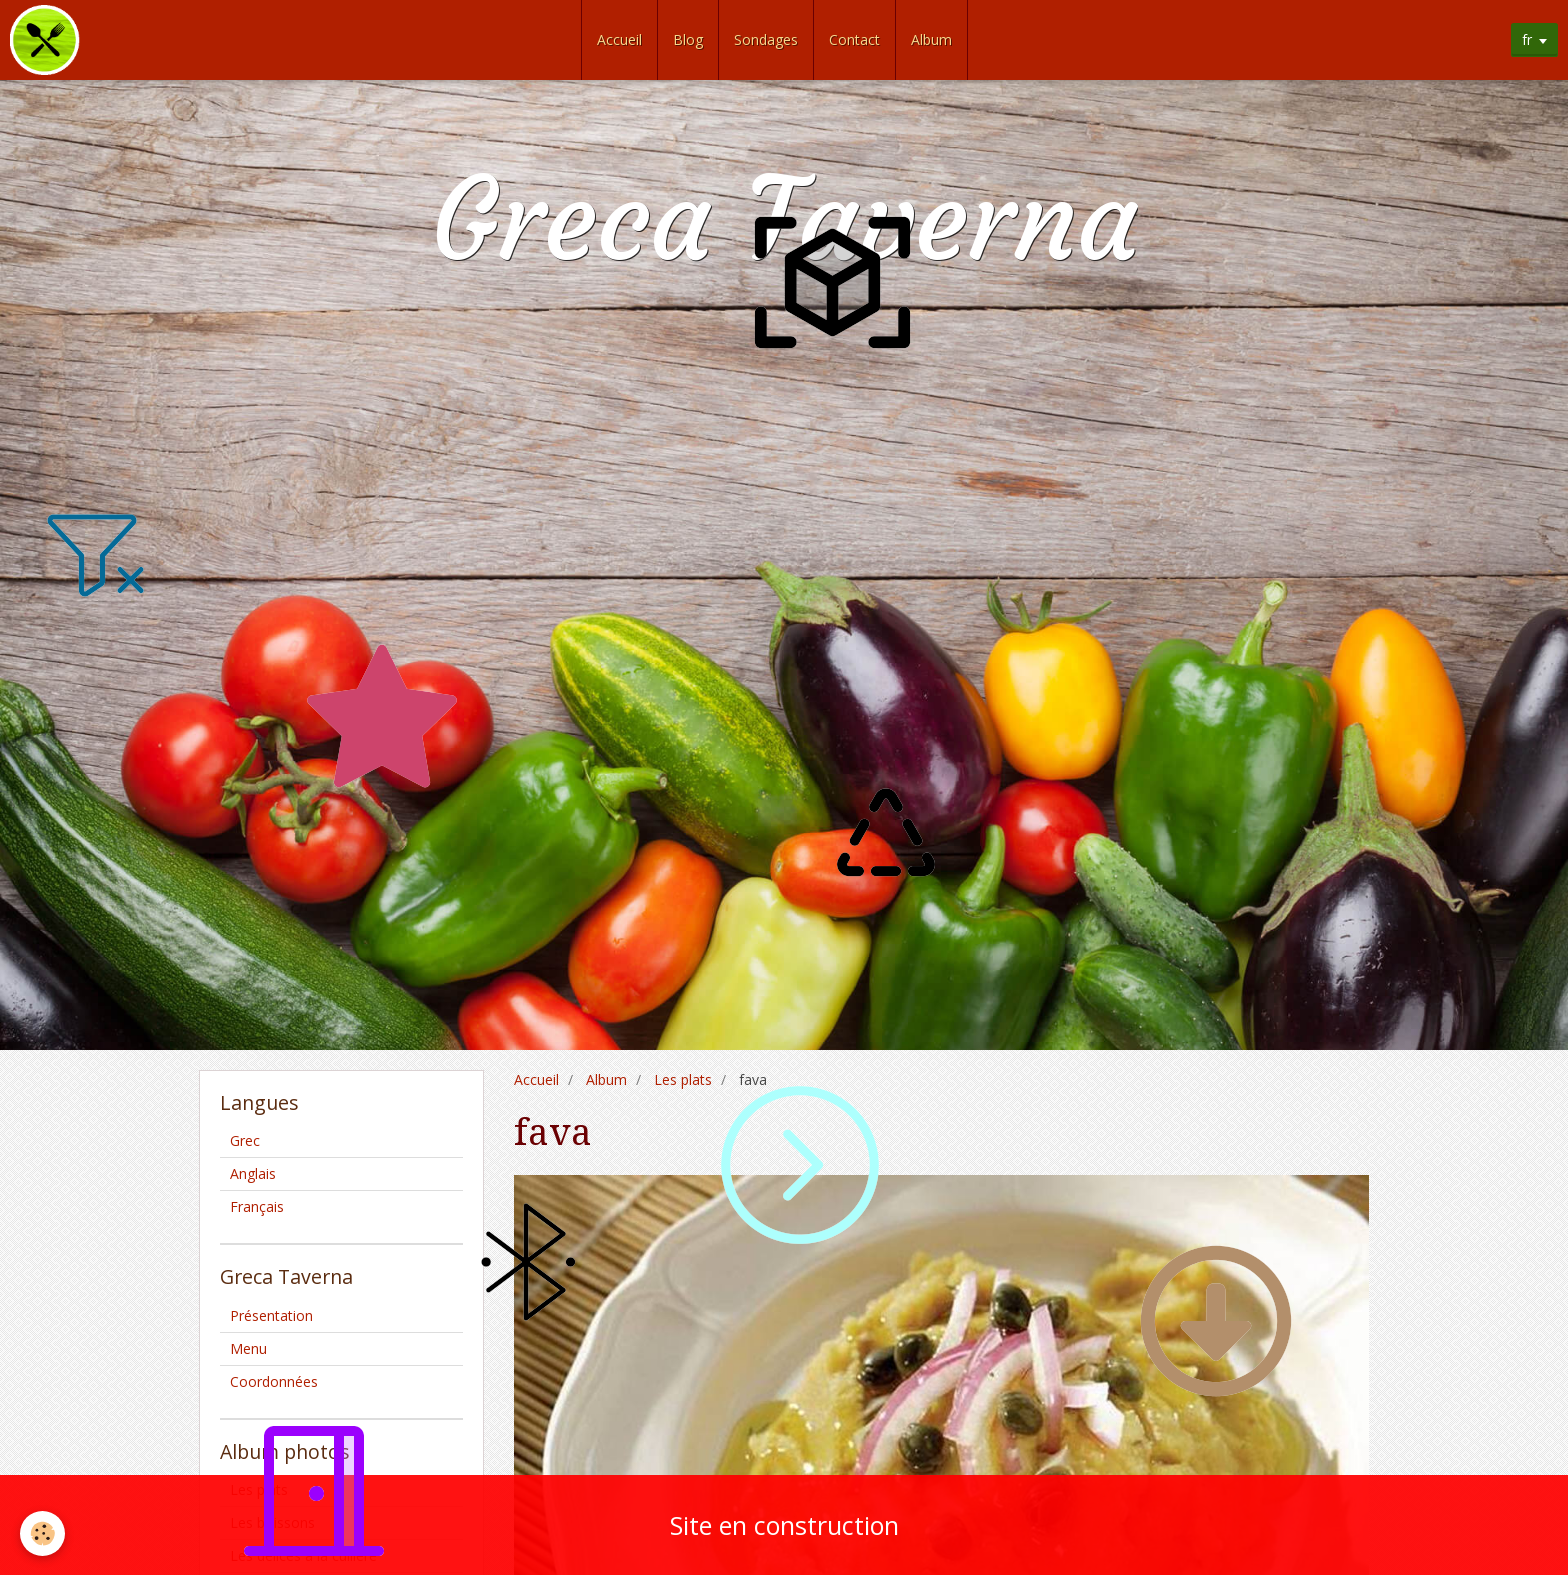  I want to click on indicates an active bluetooth connection, so click(526, 1262).